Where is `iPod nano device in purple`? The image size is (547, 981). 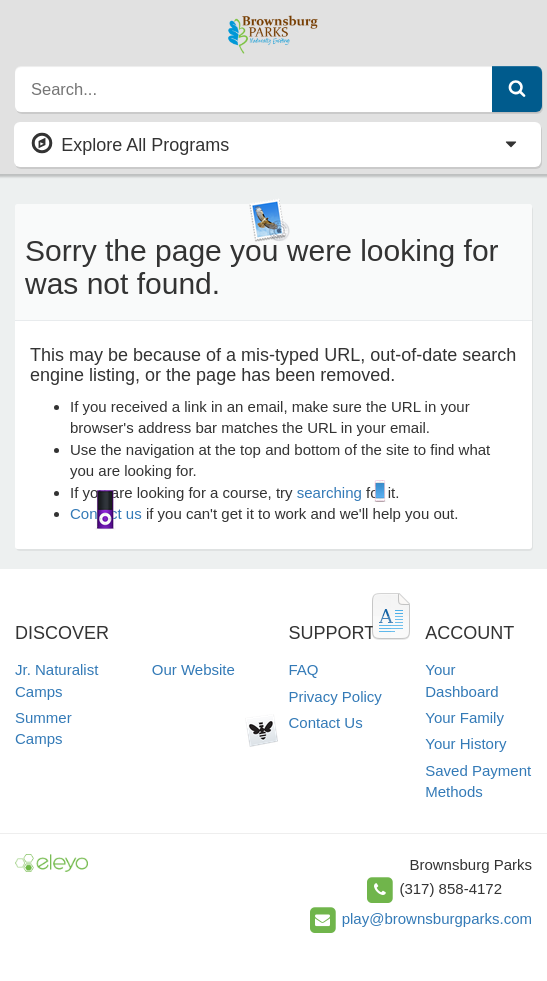
iPod nano device in purple is located at coordinates (105, 510).